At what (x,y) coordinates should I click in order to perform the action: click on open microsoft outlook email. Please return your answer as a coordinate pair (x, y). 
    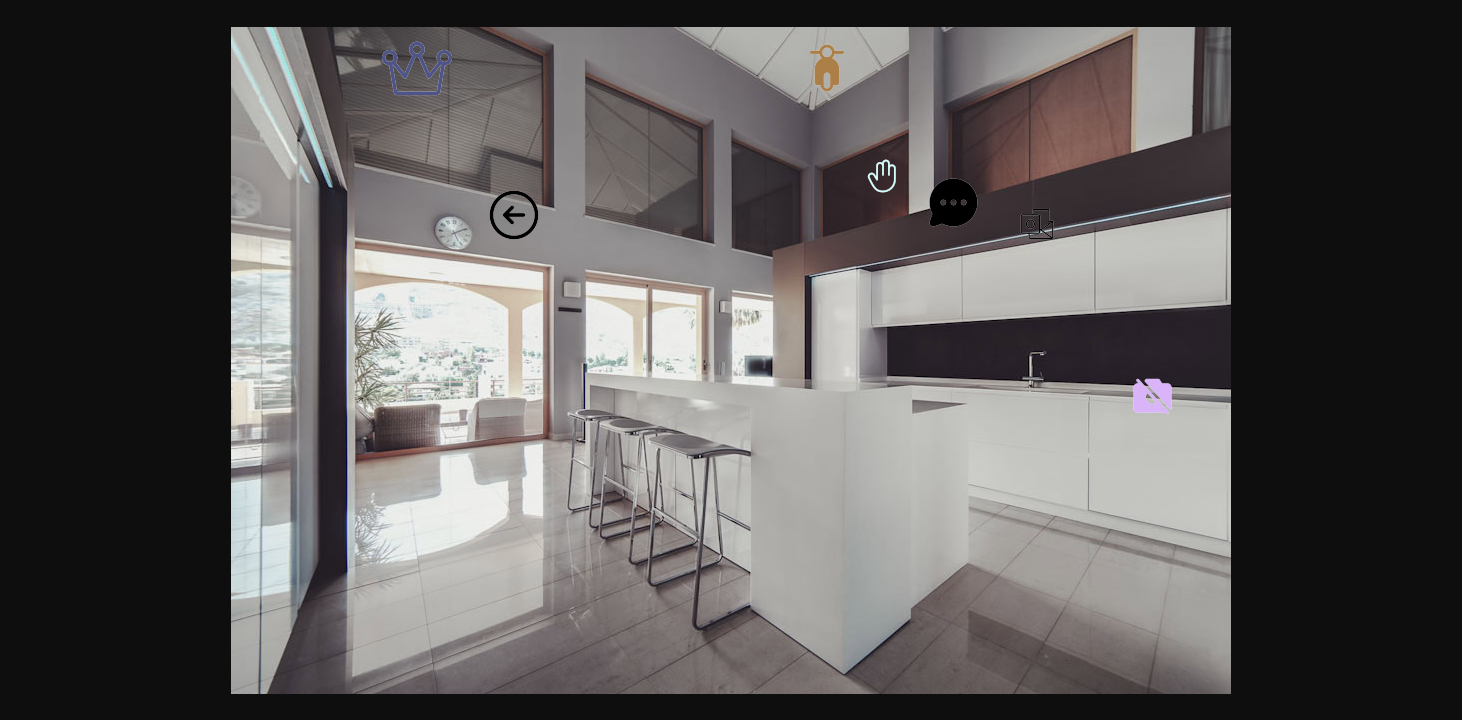
    Looking at the image, I should click on (1037, 224).